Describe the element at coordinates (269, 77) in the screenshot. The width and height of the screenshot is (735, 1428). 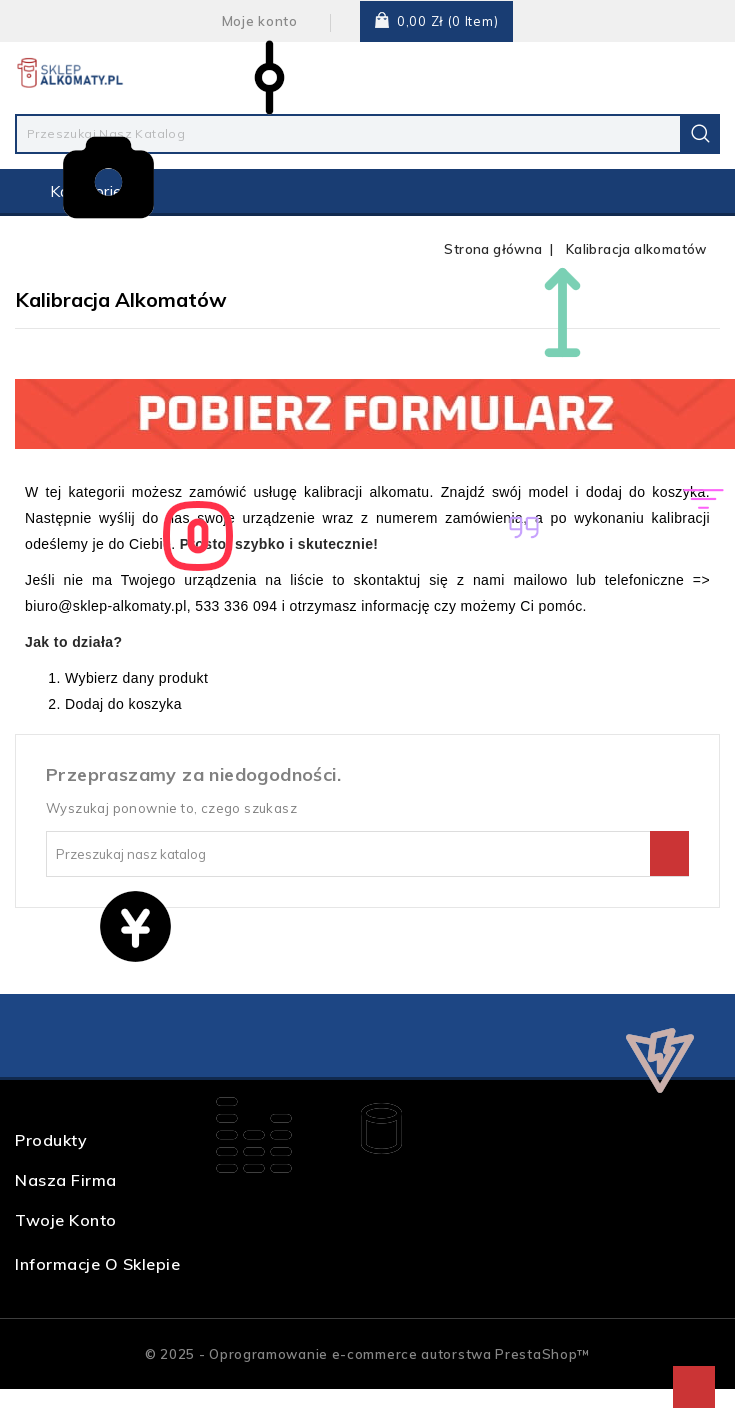
I see `view commit history in version control` at that location.